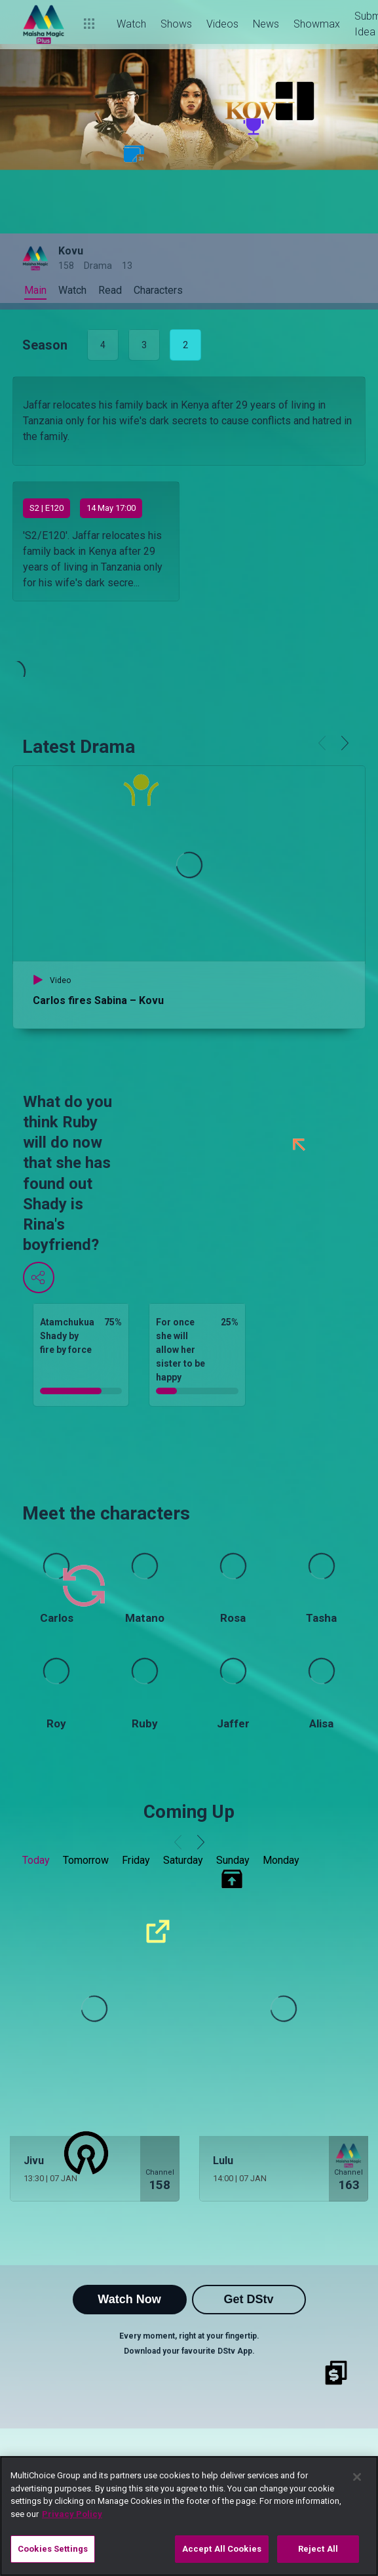 This screenshot has width=378, height=2576. I want to click on unarchive a message or item, so click(232, 1879).